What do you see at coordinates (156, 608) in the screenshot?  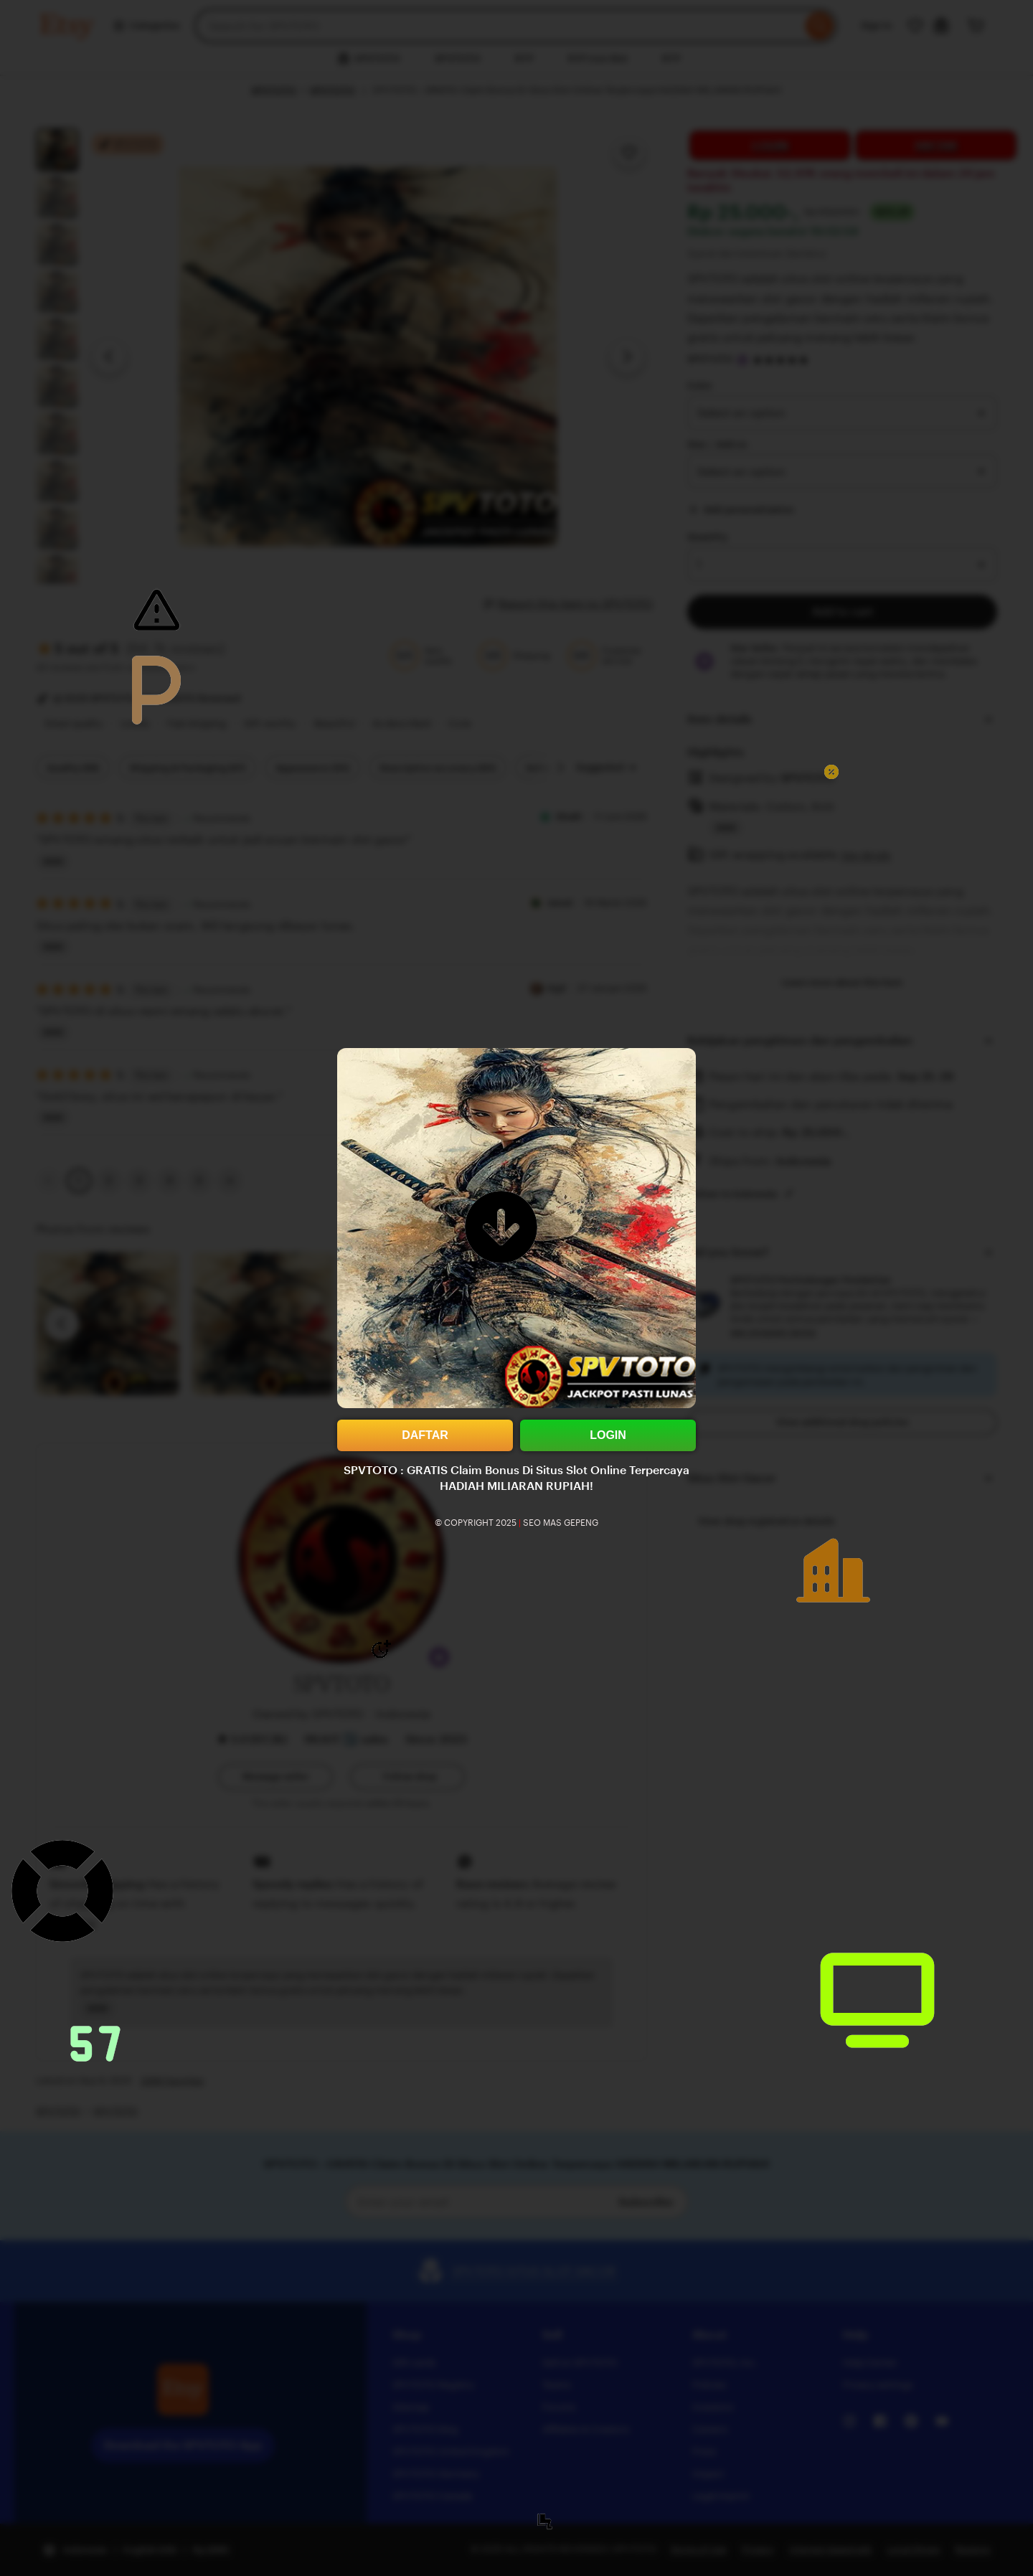 I see `indicates a warning or caution state` at bounding box center [156, 608].